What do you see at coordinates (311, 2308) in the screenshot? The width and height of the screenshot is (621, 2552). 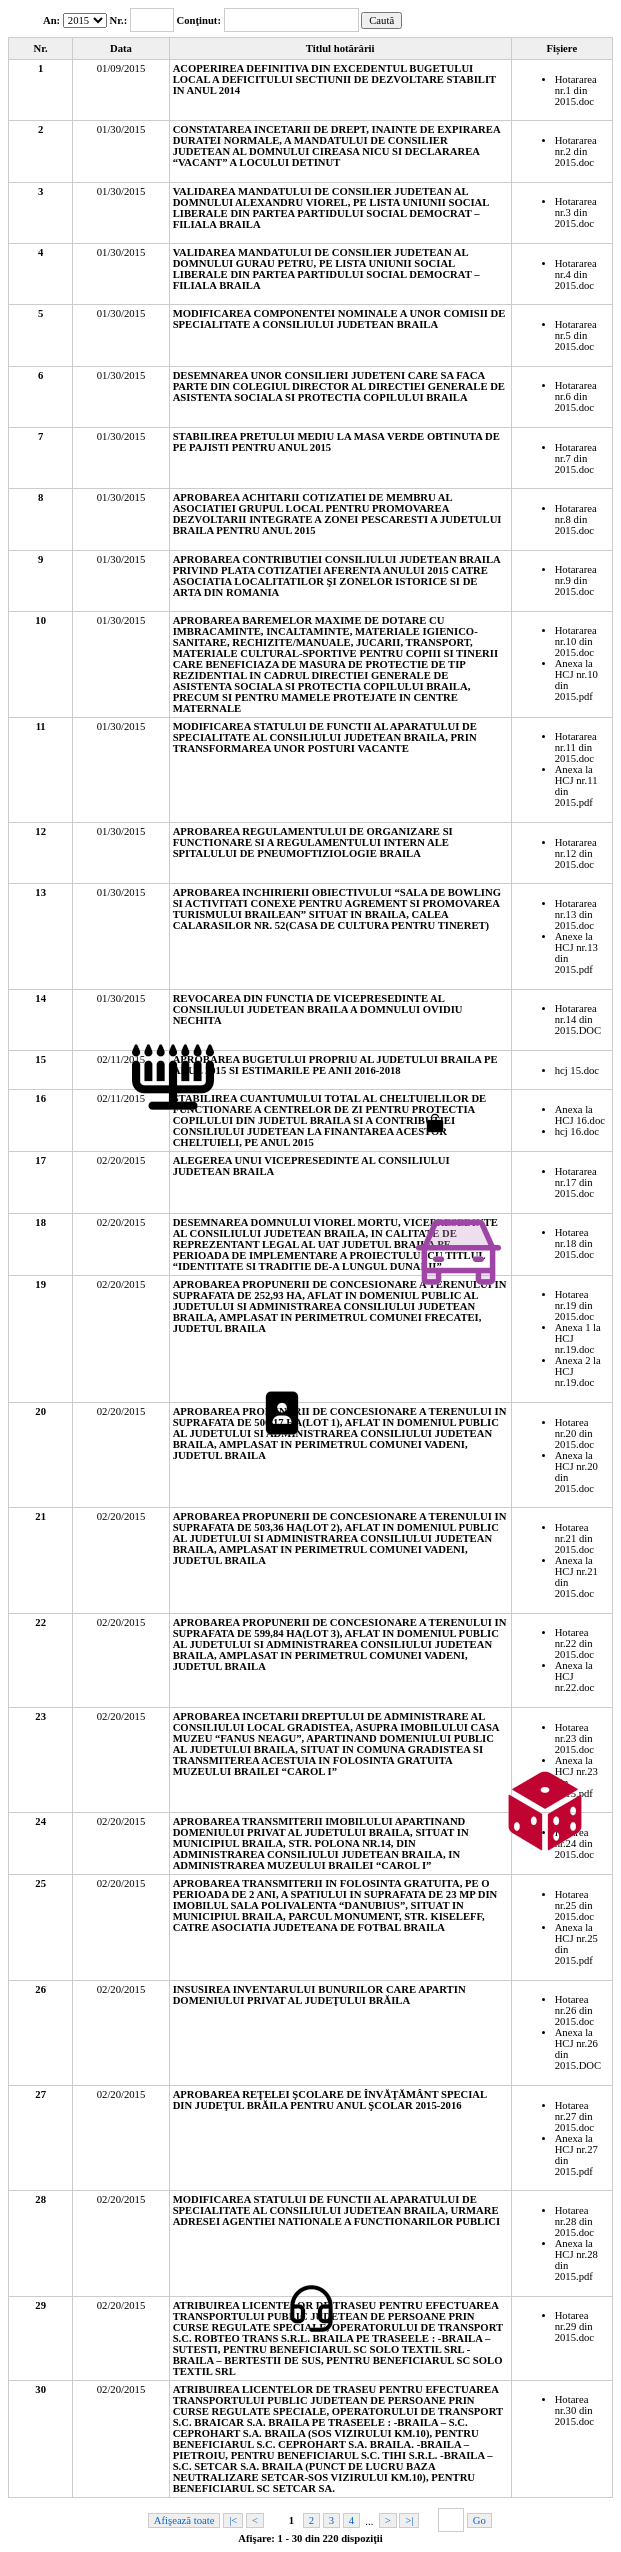 I see `contact customer support` at bounding box center [311, 2308].